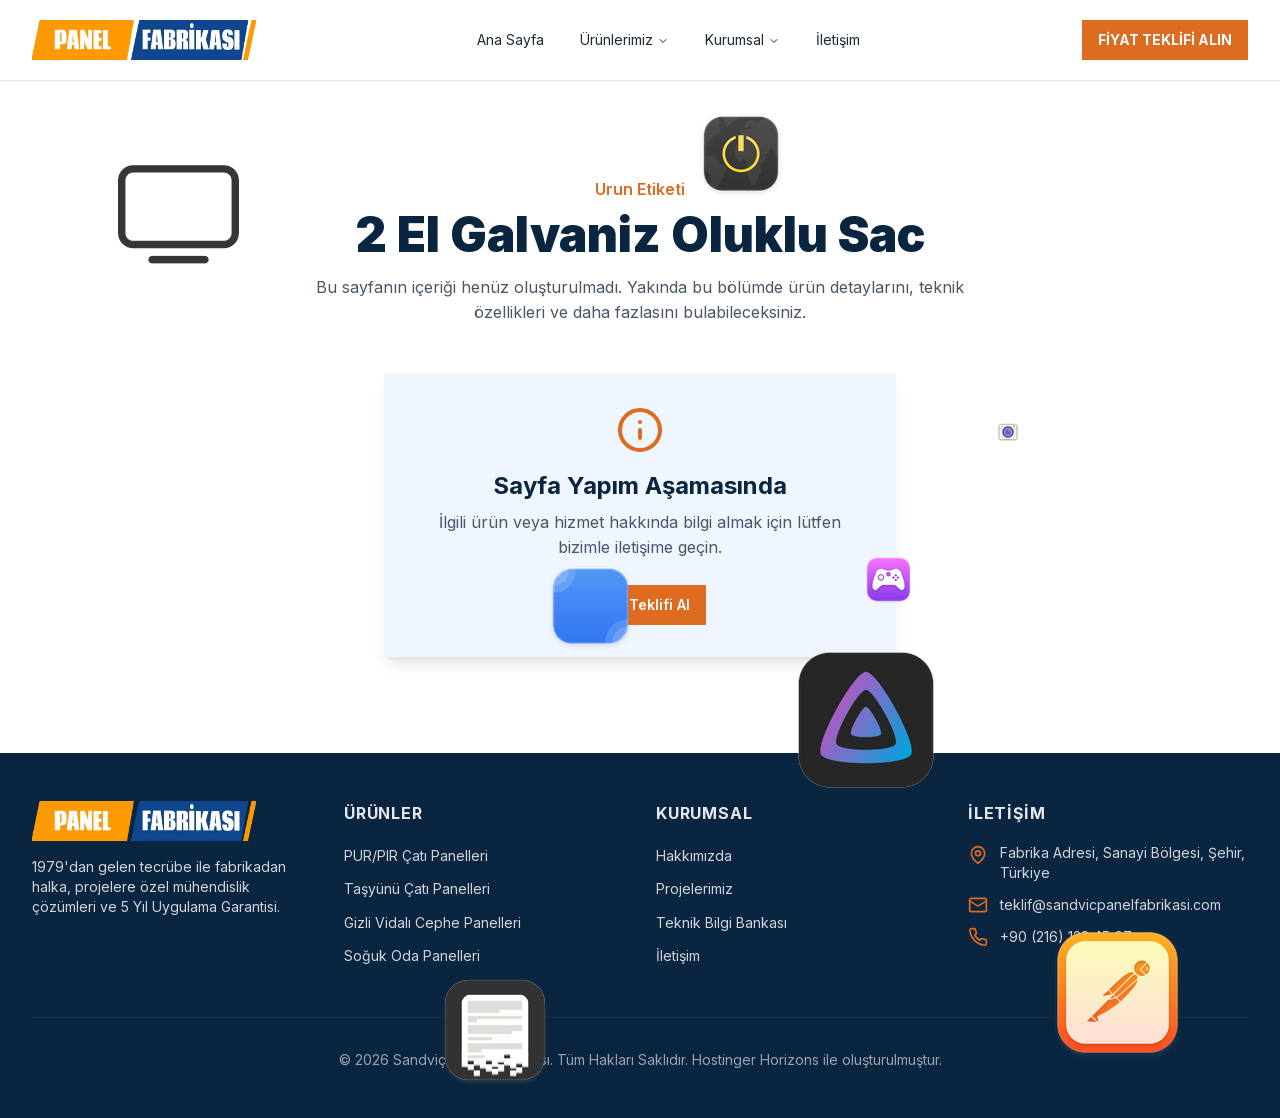 This screenshot has width=1280, height=1118. I want to click on access display settings, so click(178, 210).